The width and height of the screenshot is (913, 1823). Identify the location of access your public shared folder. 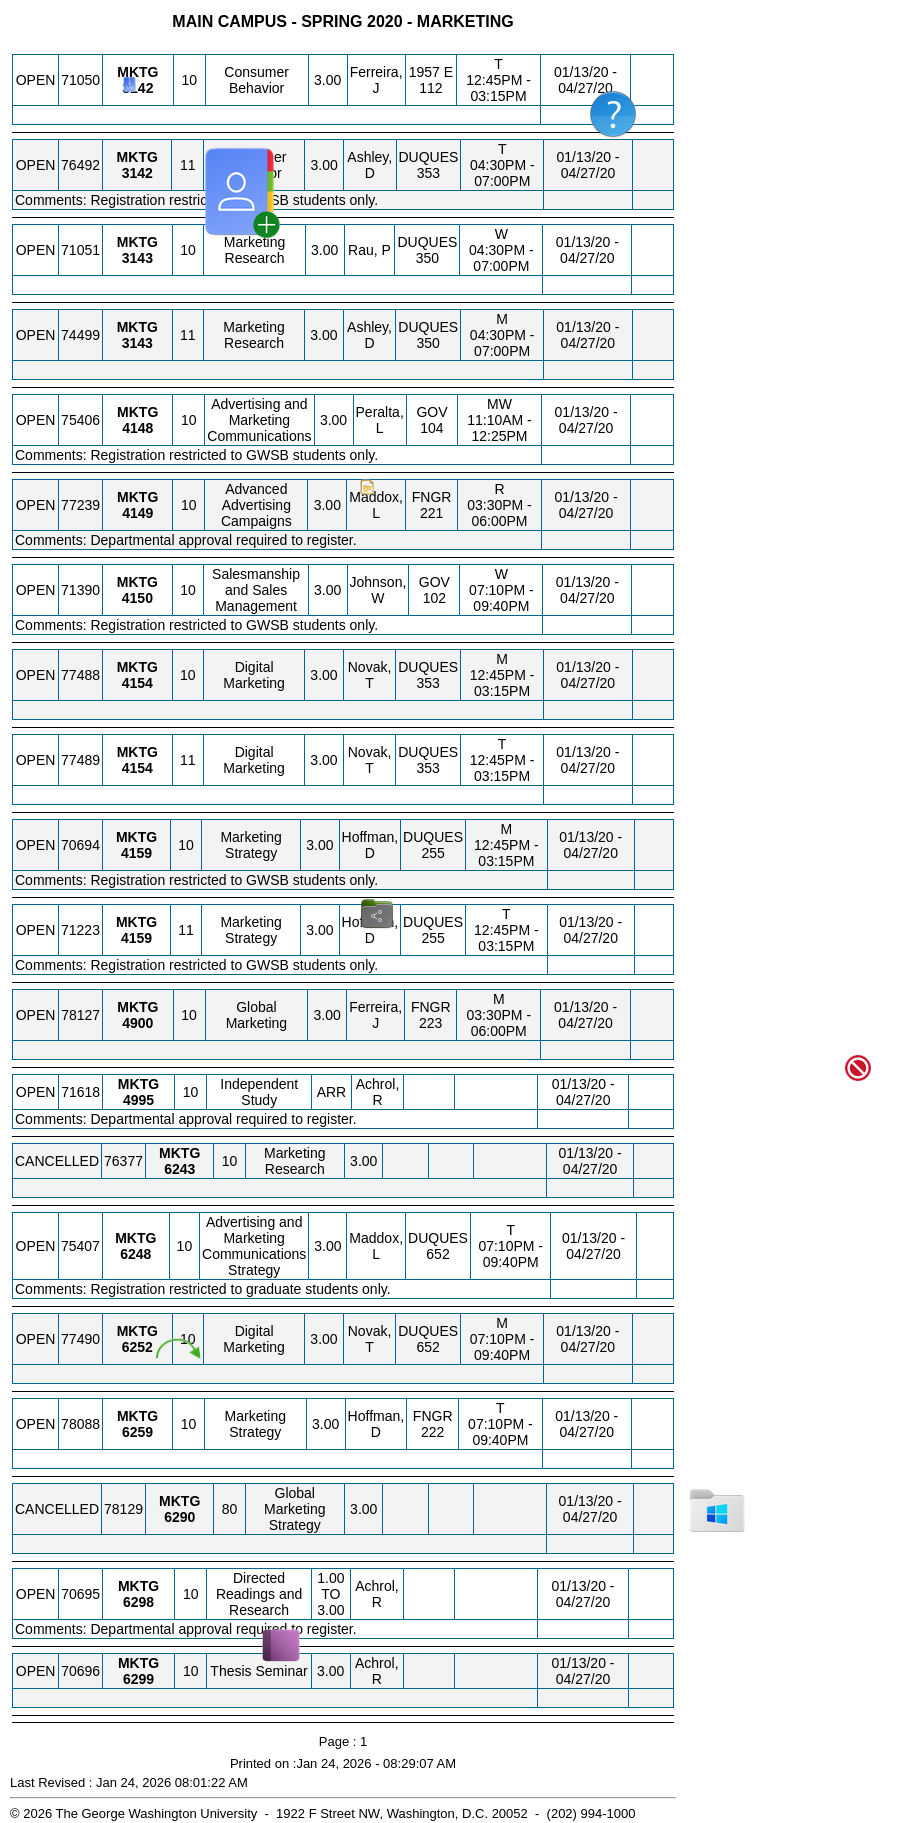
(377, 913).